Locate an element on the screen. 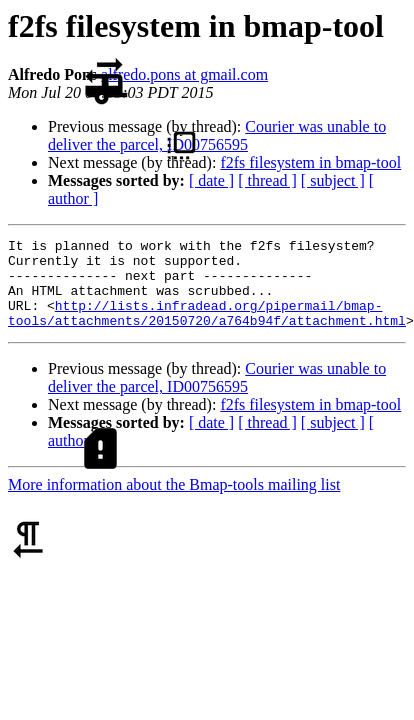 The width and height of the screenshot is (414, 720). indicates an issue with the SD card is located at coordinates (100, 448).